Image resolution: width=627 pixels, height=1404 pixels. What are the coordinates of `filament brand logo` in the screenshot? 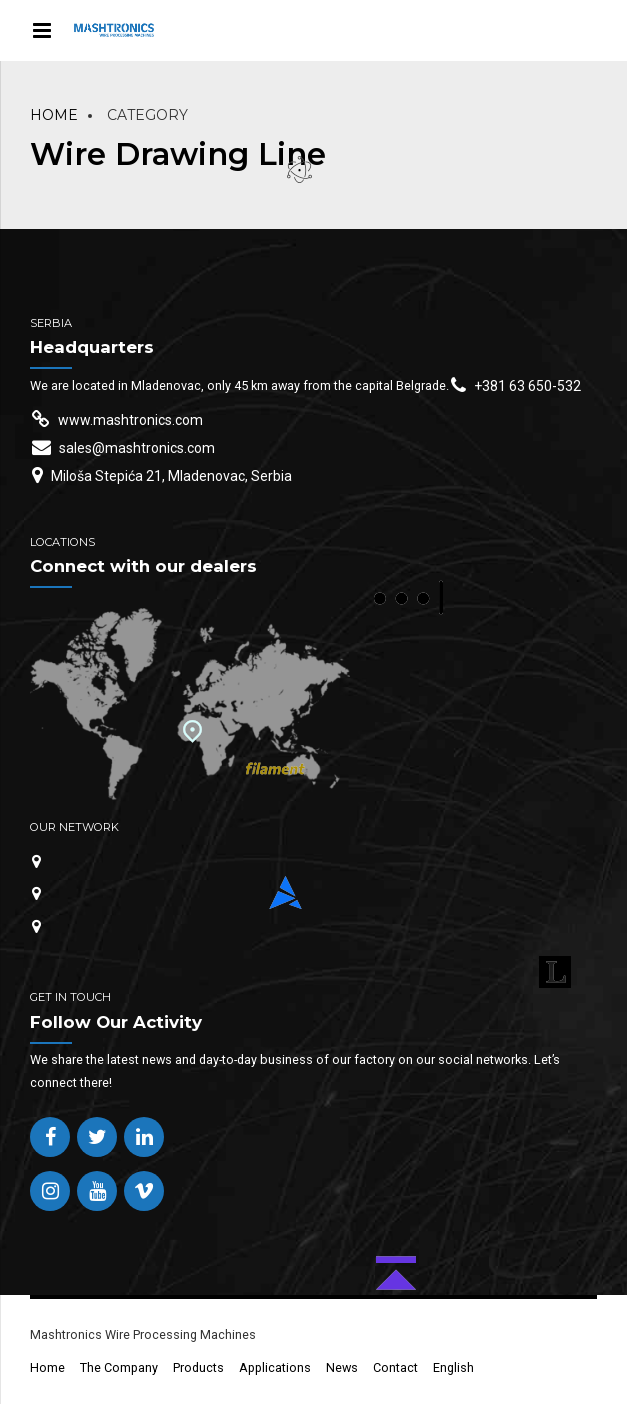 It's located at (275, 768).